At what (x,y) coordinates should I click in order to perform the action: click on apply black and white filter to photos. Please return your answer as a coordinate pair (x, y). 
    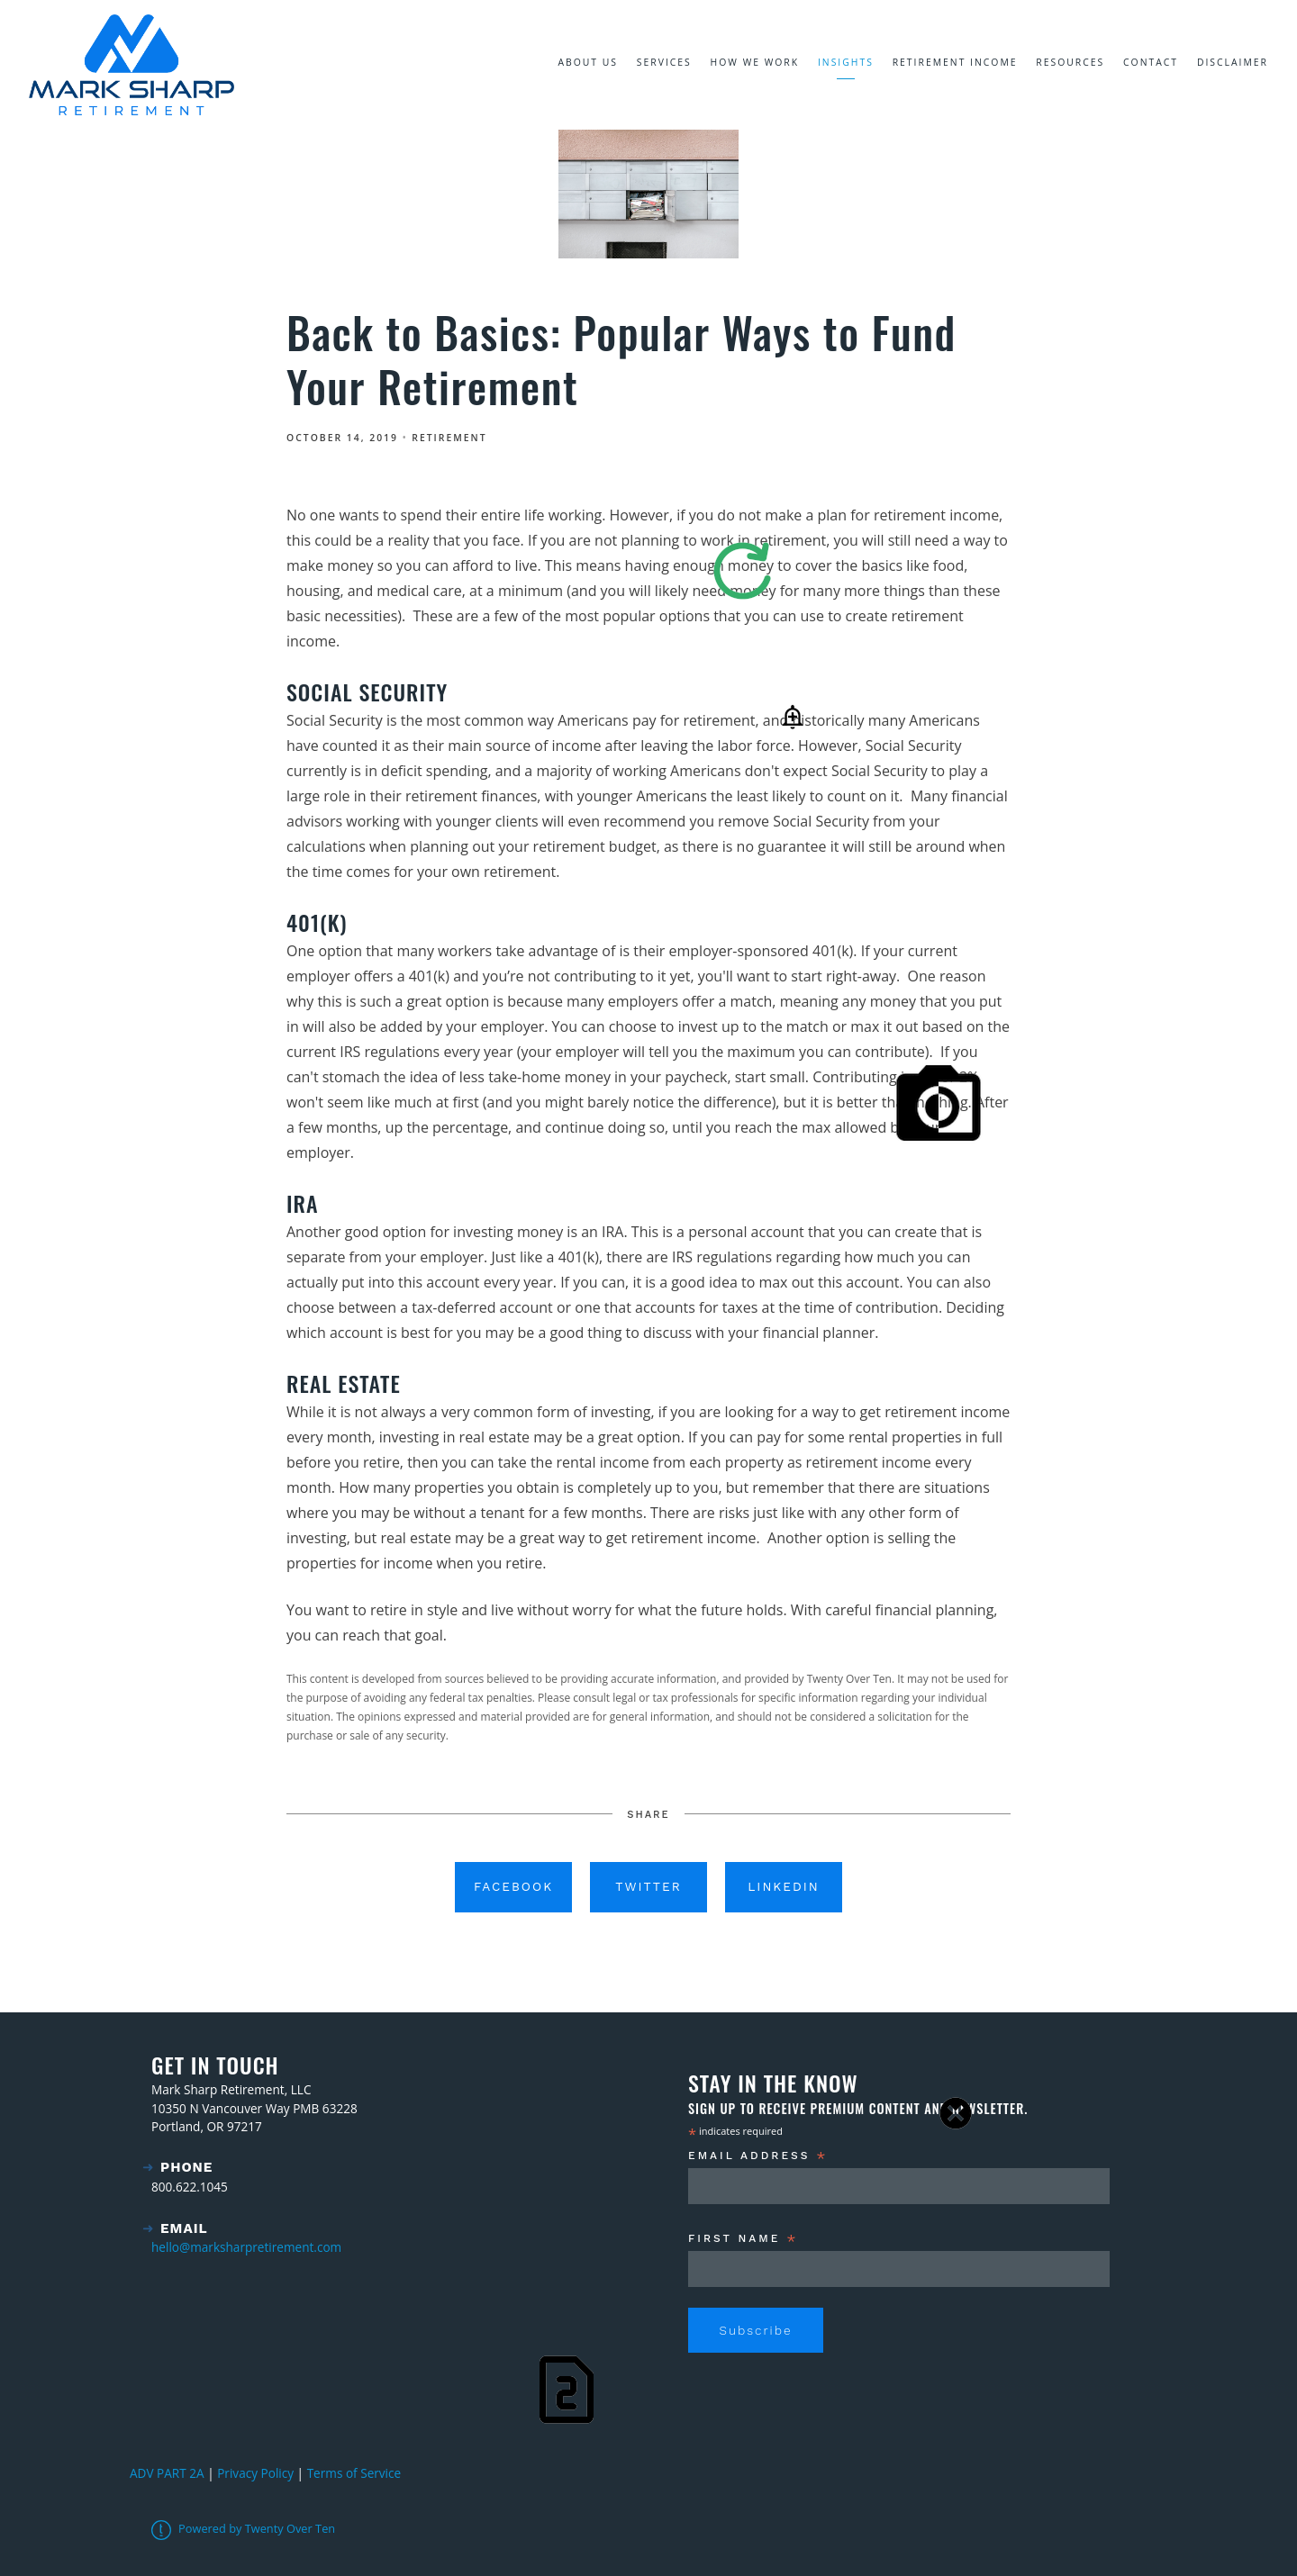
    Looking at the image, I should click on (939, 1103).